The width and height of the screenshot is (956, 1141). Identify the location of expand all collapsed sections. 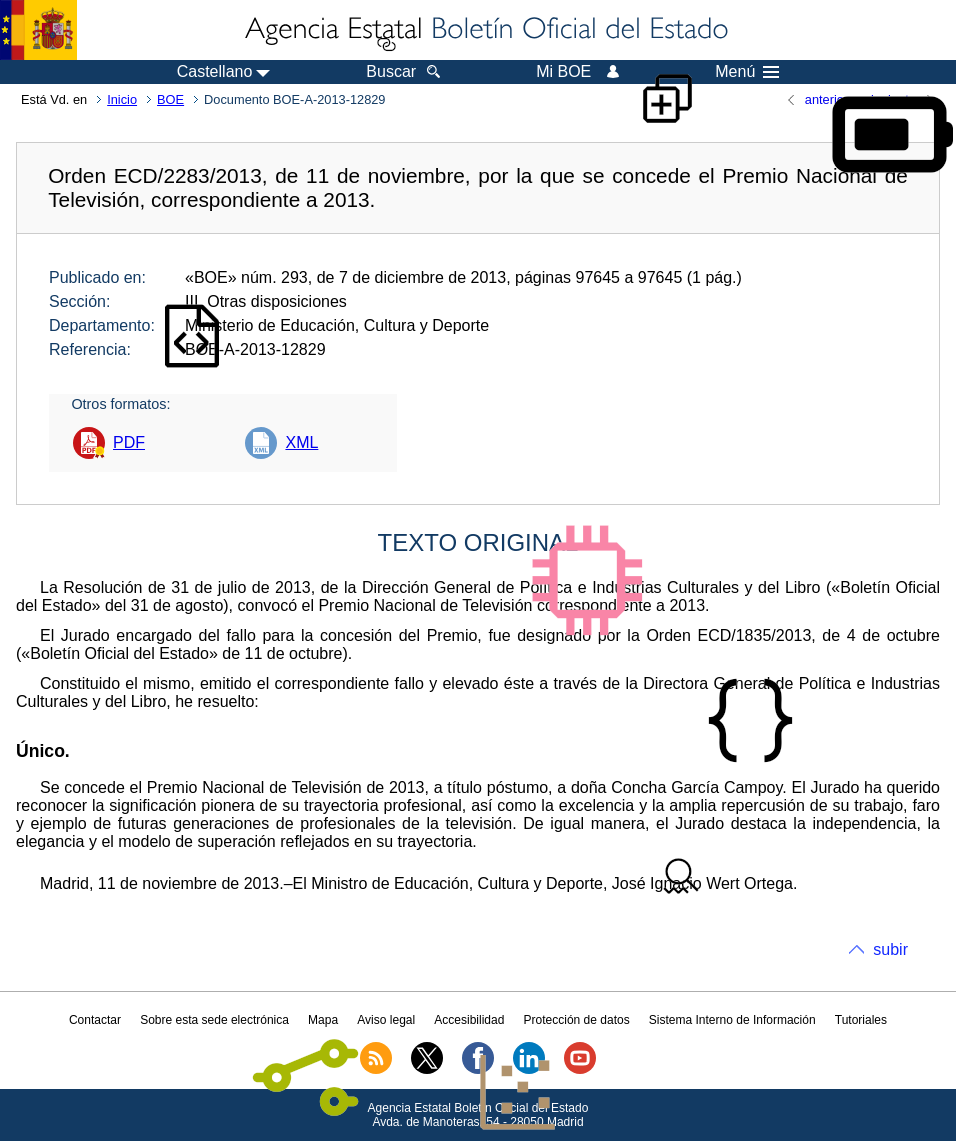
(667, 98).